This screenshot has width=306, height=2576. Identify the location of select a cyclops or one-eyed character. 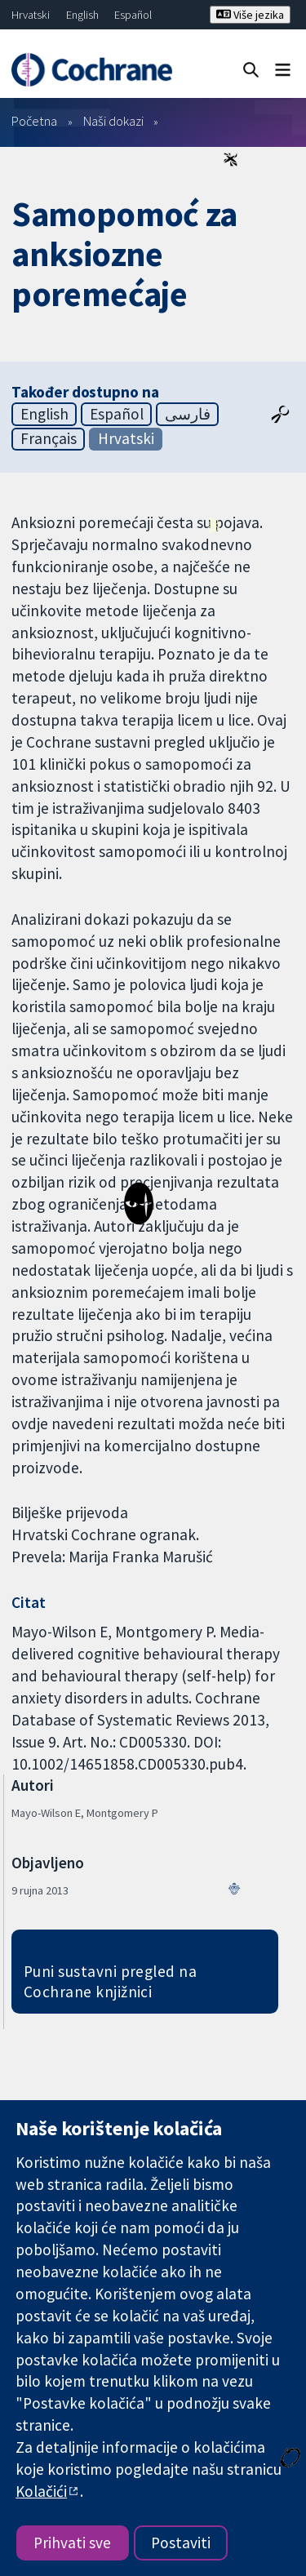
(139, 1203).